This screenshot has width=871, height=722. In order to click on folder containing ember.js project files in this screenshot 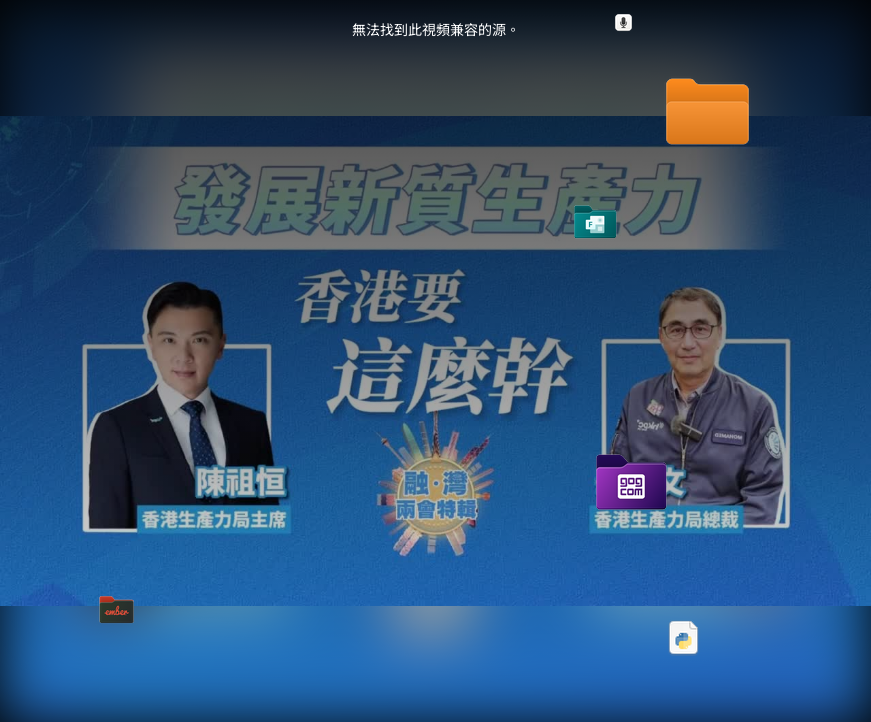, I will do `click(116, 610)`.